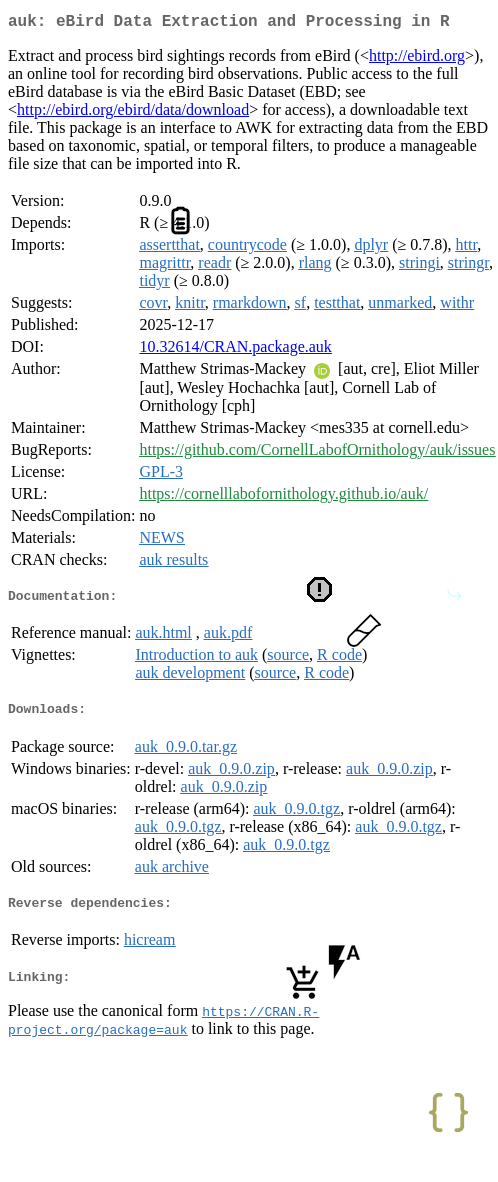 The image size is (498, 1182). I want to click on reply to a message or comment, so click(454, 594).